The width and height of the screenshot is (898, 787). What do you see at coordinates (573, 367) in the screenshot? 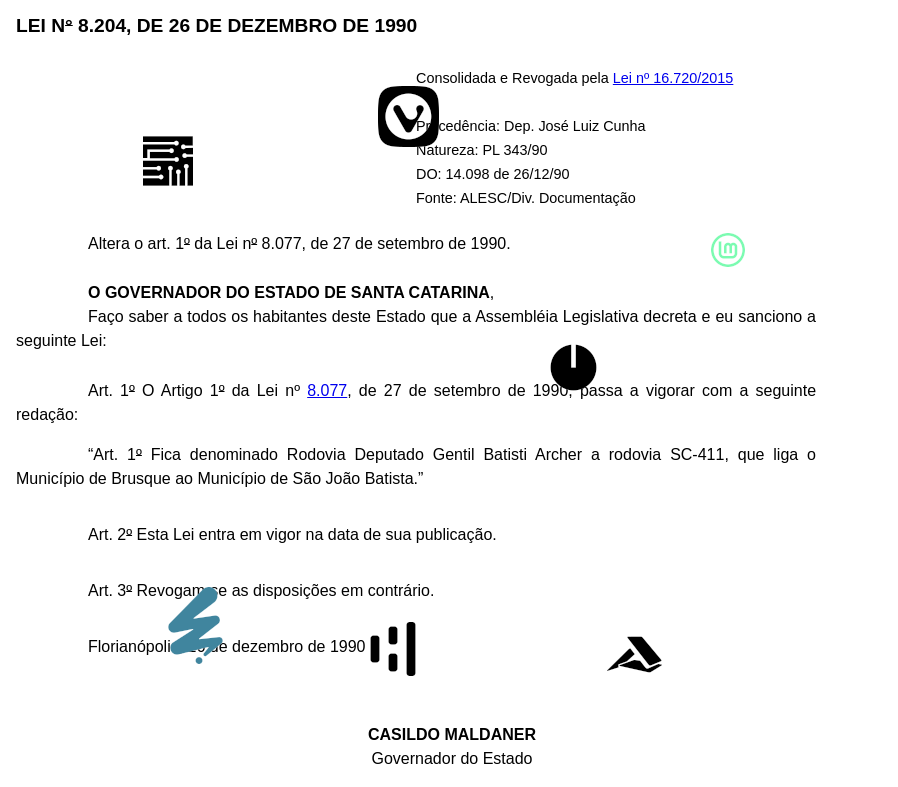
I see `power off or shut down the device` at bounding box center [573, 367].